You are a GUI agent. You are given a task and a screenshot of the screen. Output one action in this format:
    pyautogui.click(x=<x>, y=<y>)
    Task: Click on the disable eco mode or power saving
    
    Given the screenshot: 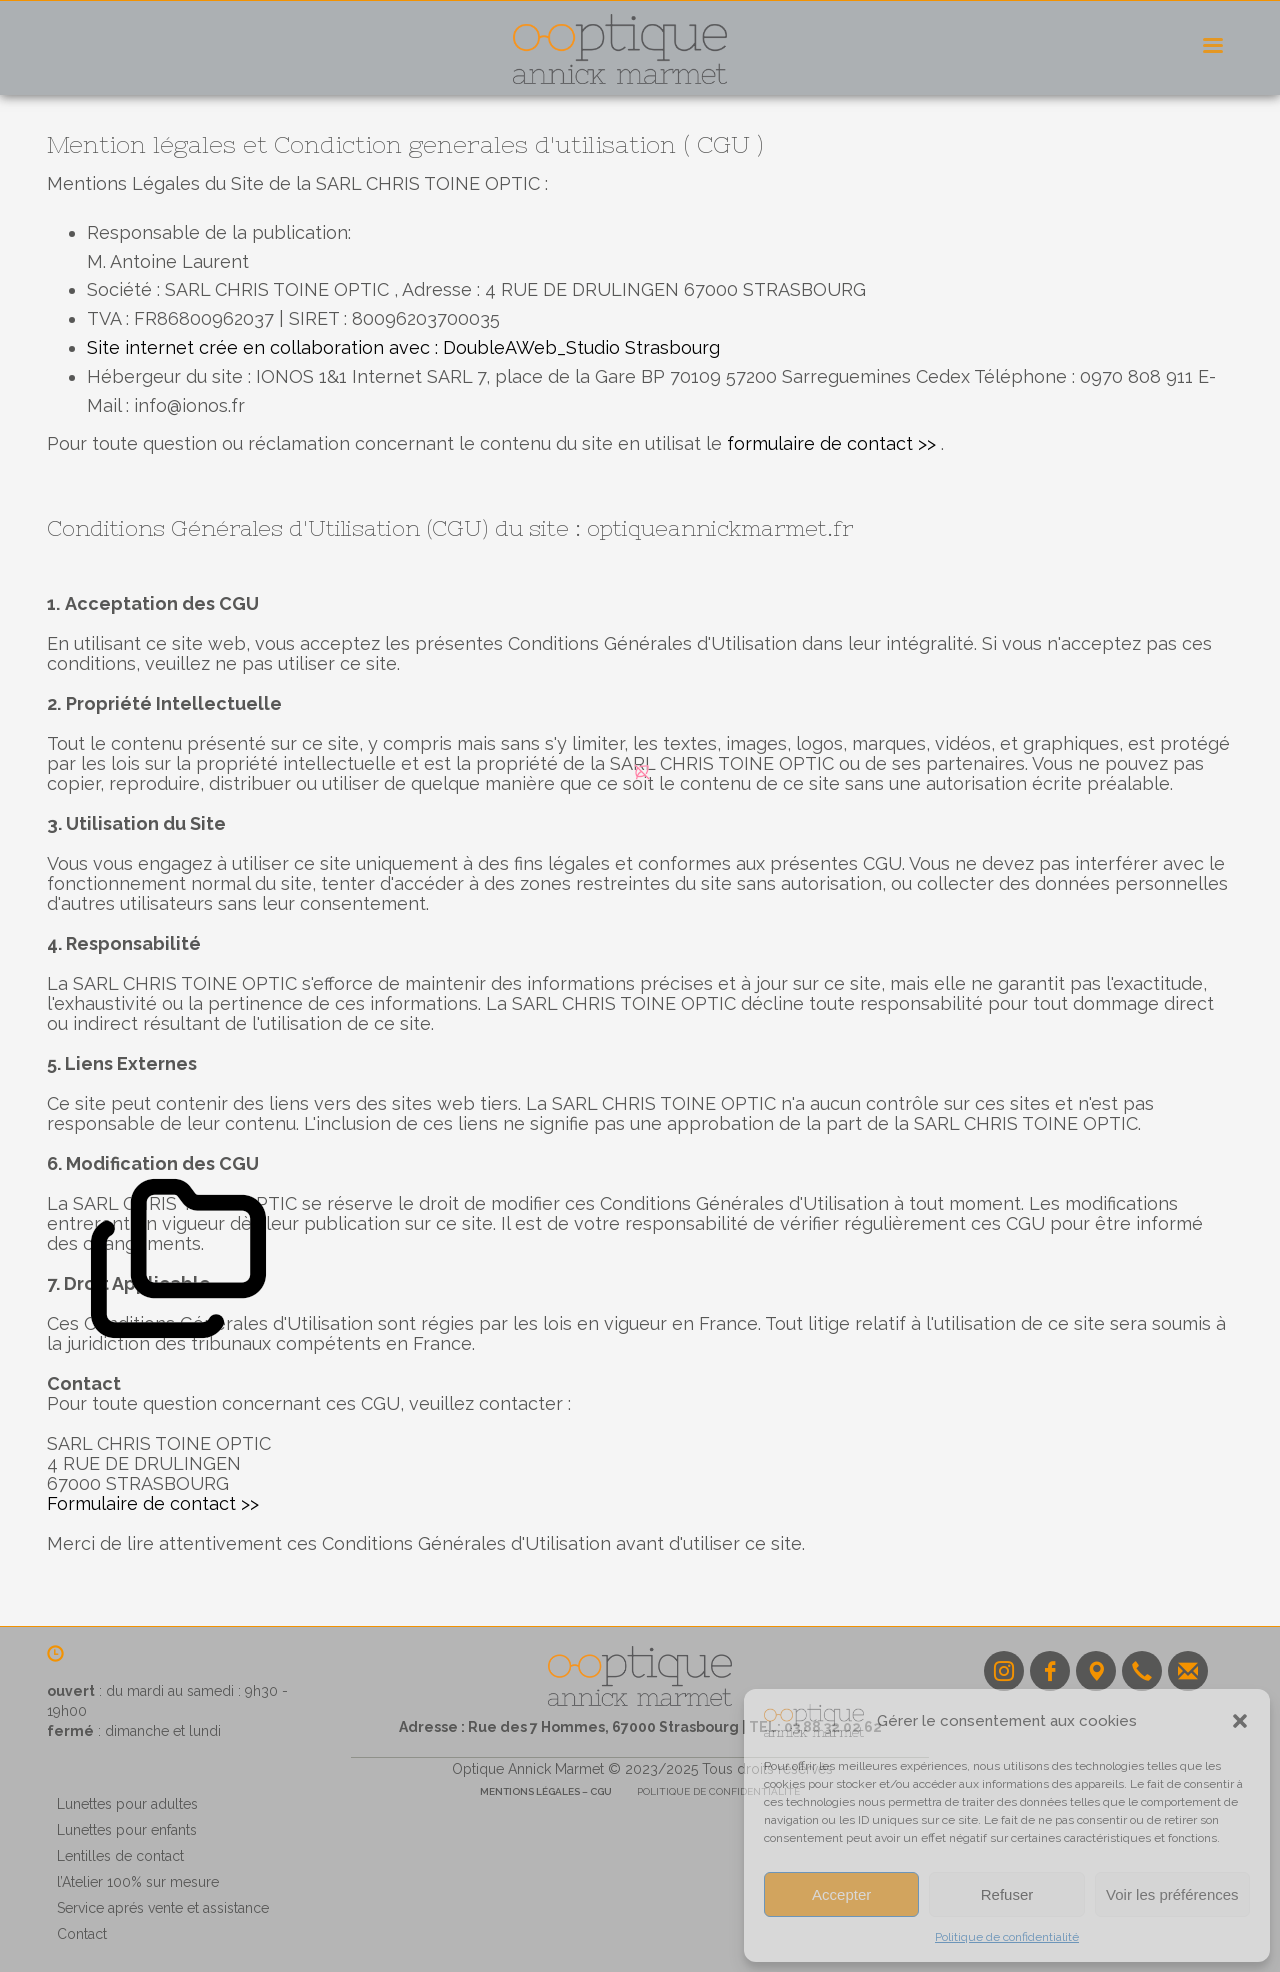 What is the action you would take?
    pyautogui.click(x=642, y=772)
    